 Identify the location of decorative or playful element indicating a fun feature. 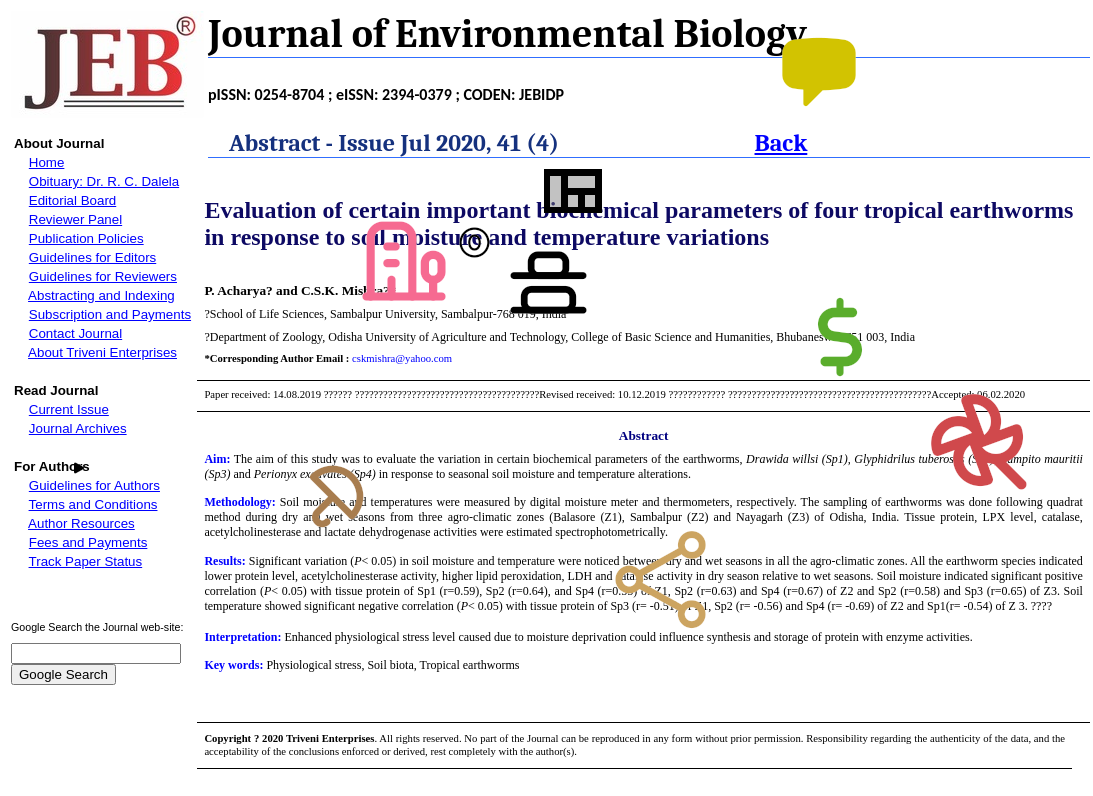
(980, 443).